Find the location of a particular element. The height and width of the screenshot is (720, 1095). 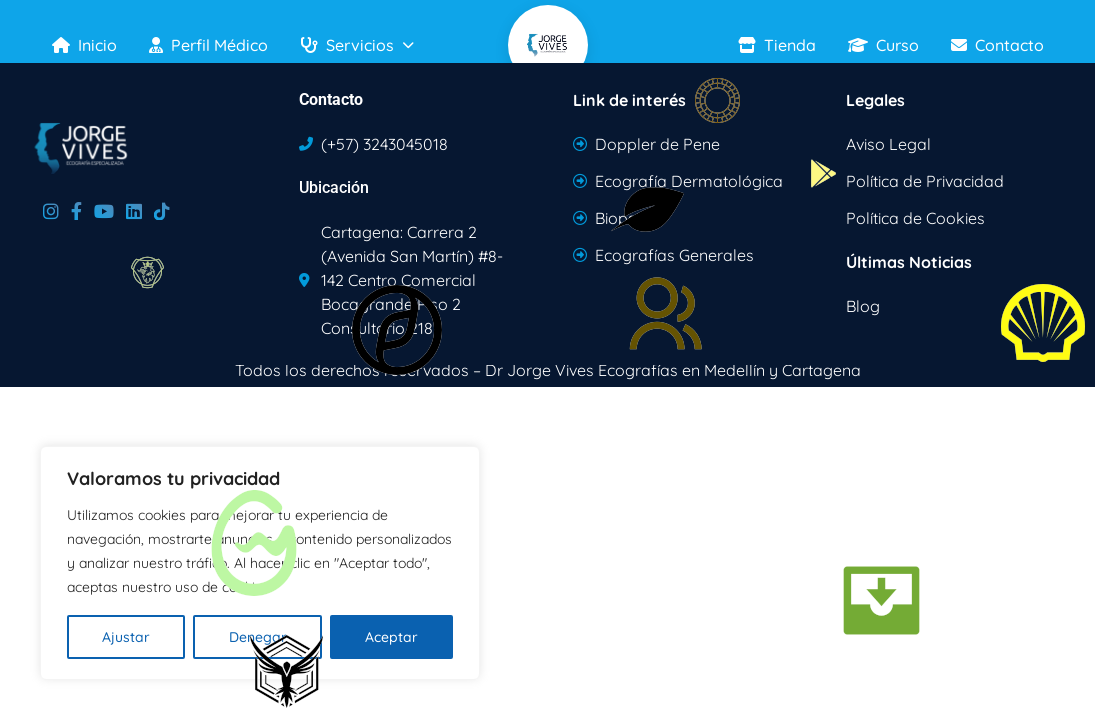

open the google play store is located at coordinates (823, 173).